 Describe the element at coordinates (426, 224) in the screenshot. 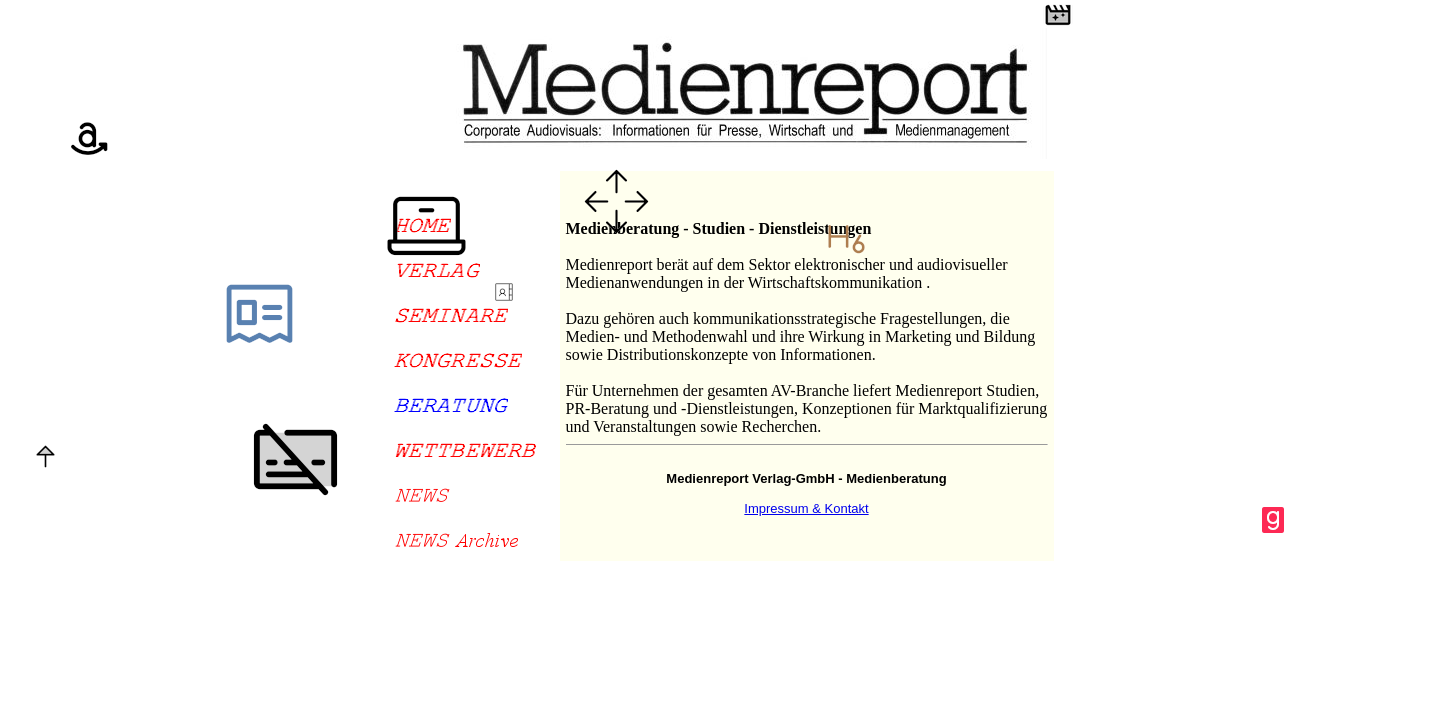

I see `switch to desktop or laptop view` at that location.